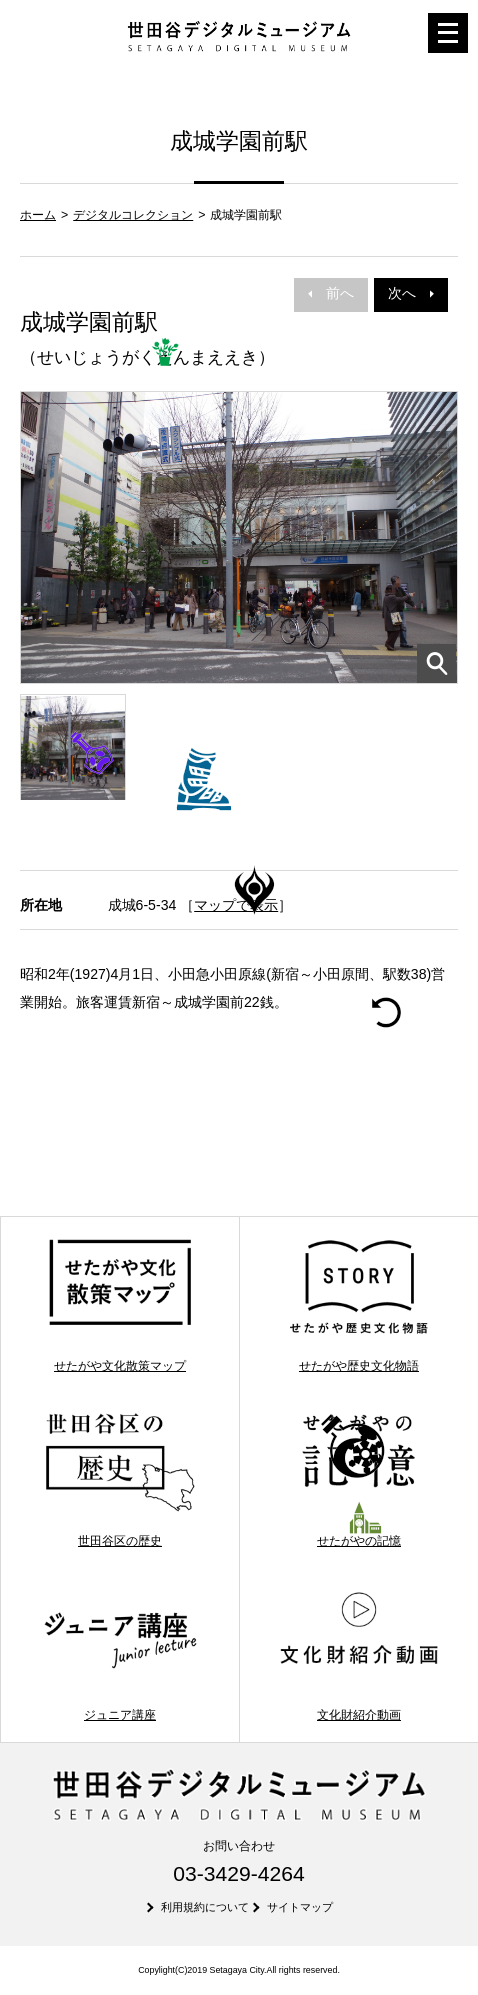 This screenshot has width=478, height=1995. I want to click on activate alien fire ability or power, so click(254, 890).